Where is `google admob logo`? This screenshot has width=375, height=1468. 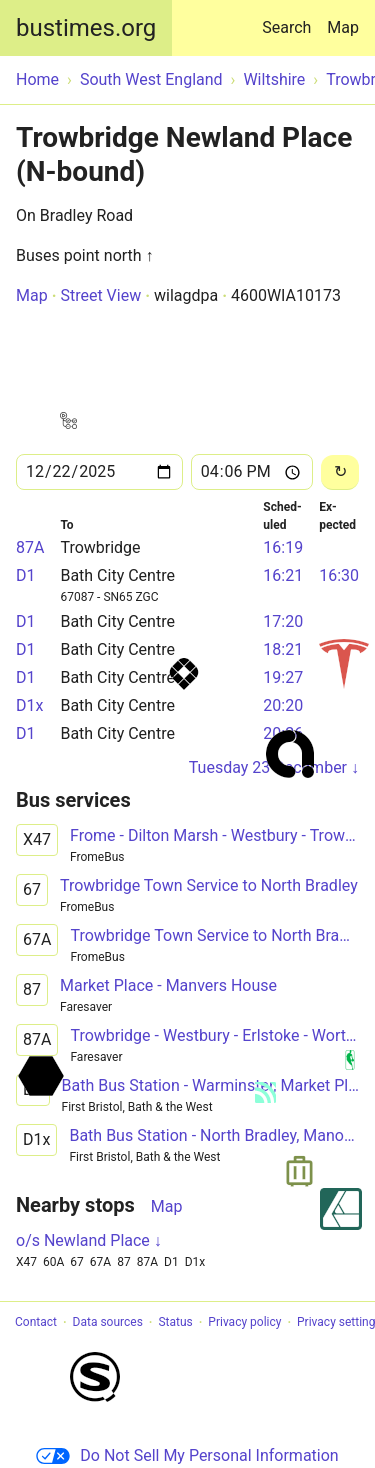 google admob logo is located at coordinates (290, 754).